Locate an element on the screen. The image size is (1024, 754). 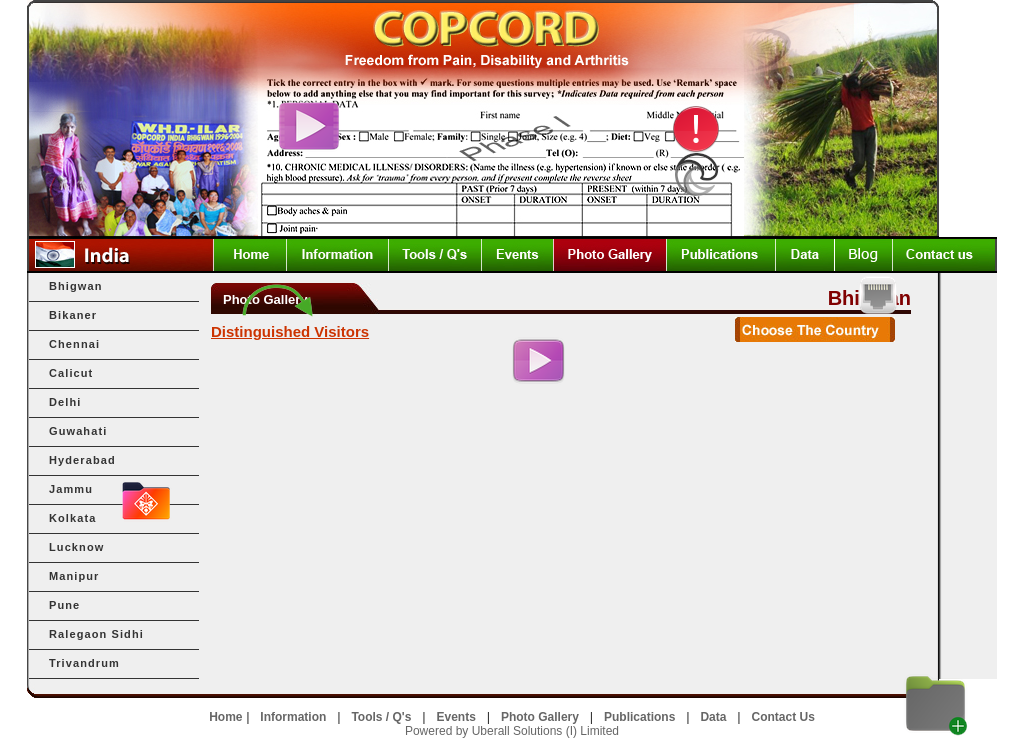
indicates a warning or alert requiring attention is located at coordinates (696, 129).